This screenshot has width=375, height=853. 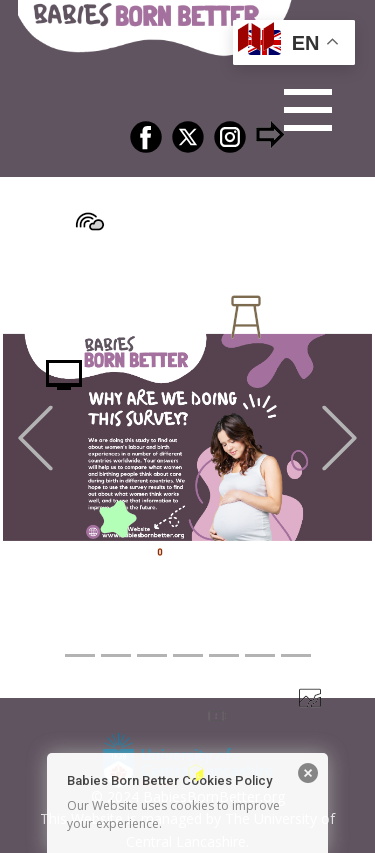 I want to click on select a paint or color fill tool, so click(x=118, y=519).